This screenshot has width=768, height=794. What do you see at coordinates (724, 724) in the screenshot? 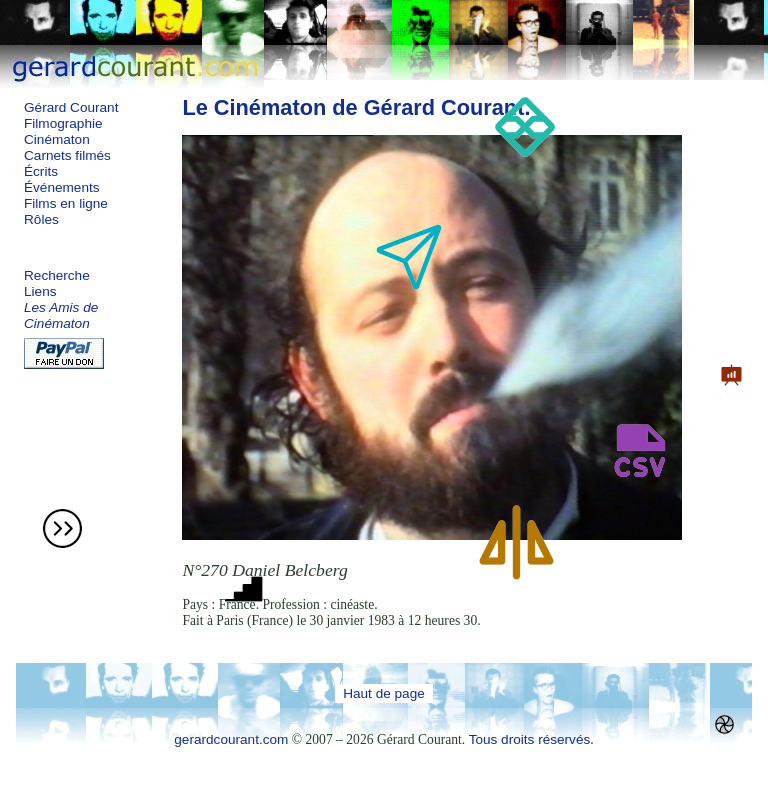
I see `loading content in progress` at bounding box center [724, 724].